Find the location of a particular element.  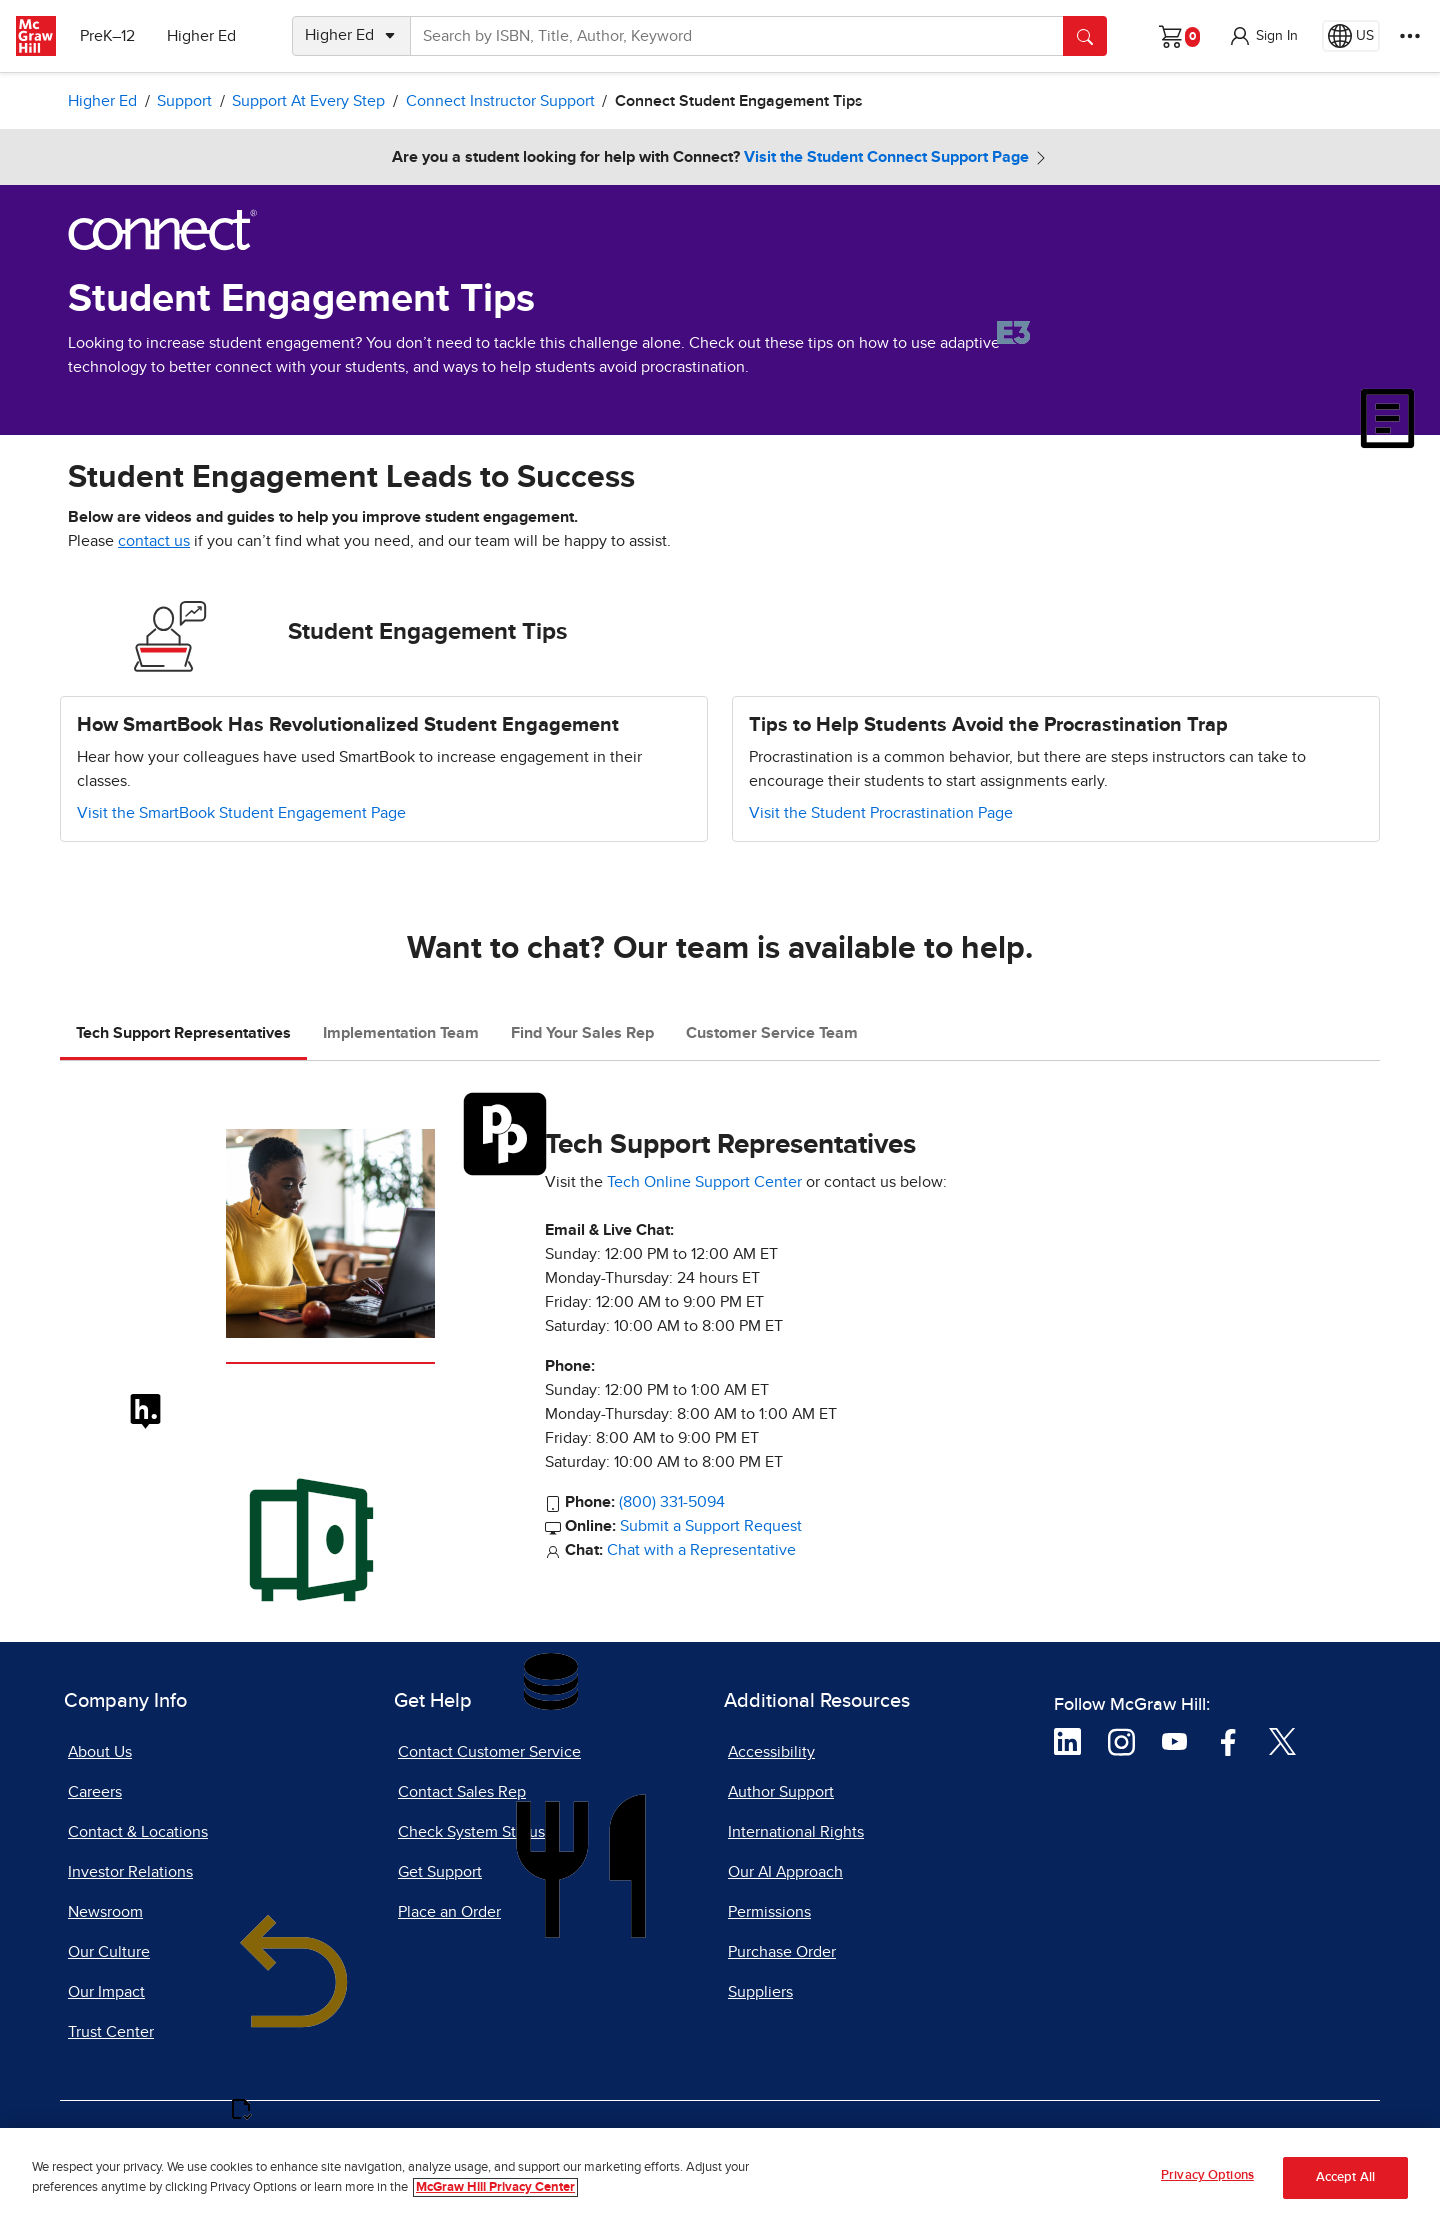

find nearby restaurants is located at coordinates (581, 1866).